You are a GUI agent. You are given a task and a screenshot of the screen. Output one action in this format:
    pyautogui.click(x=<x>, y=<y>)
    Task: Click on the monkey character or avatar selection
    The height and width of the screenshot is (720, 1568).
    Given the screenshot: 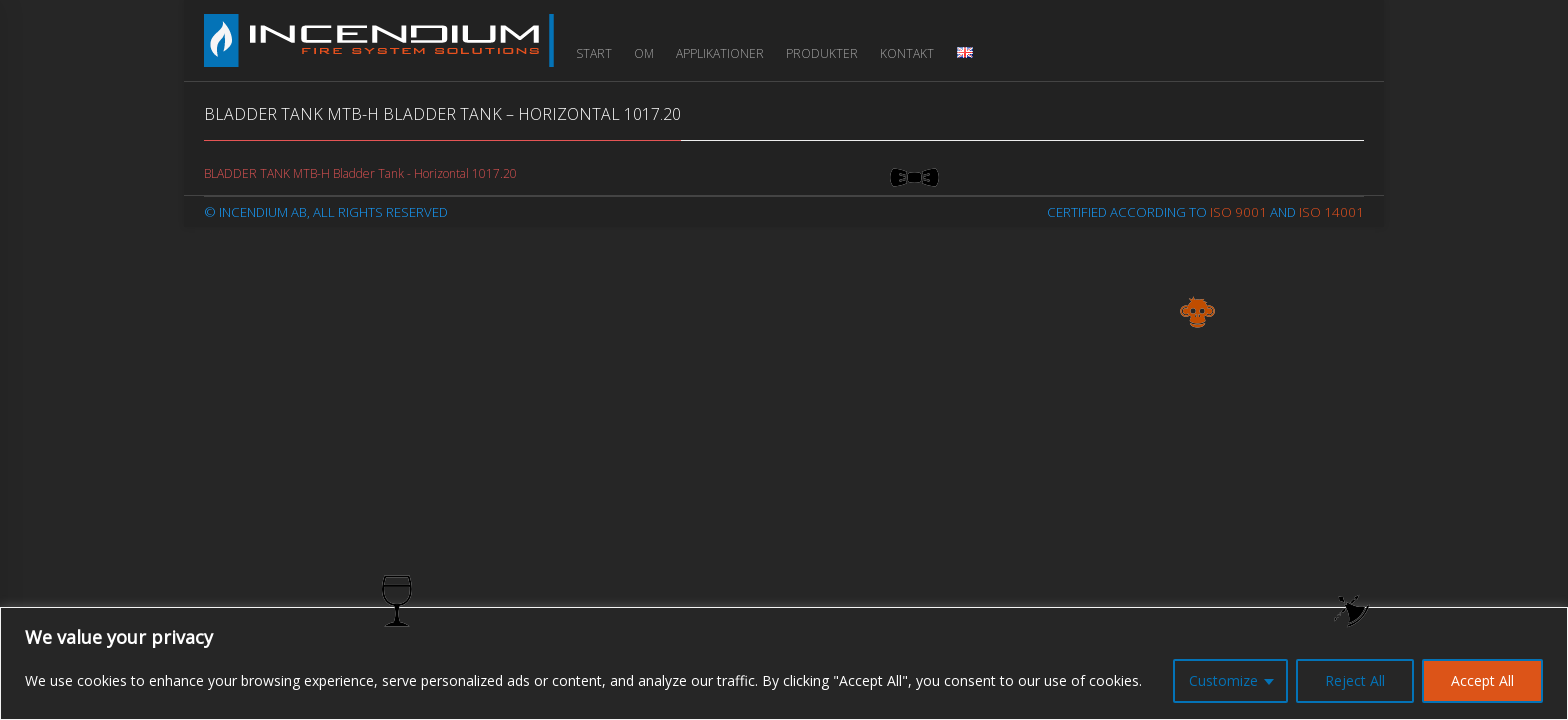 What is the action you would take?
    pyautogui.click(x=1197, y=313)
    